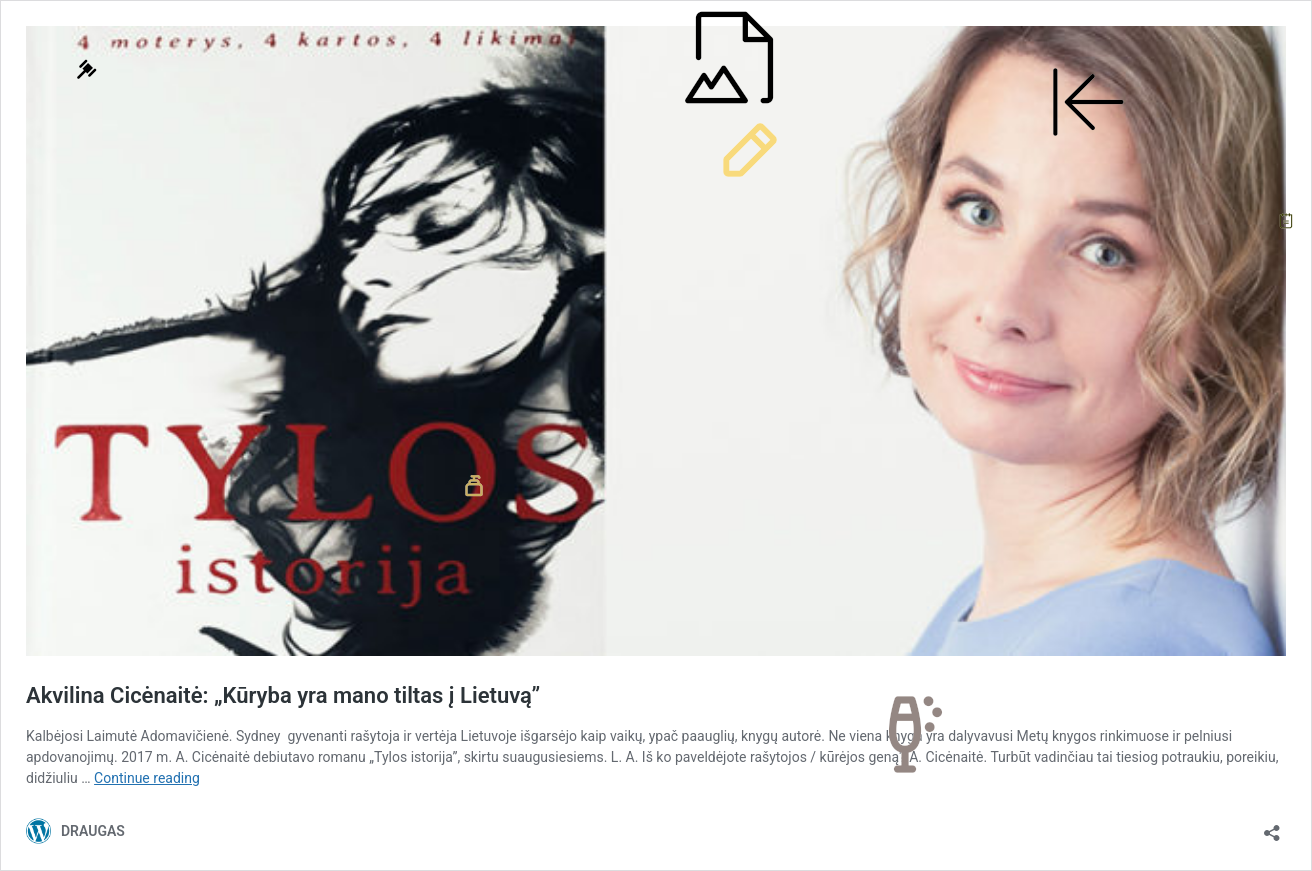 The image size is (1312, 871). I want to click on edit content or text, so click(749, 151).